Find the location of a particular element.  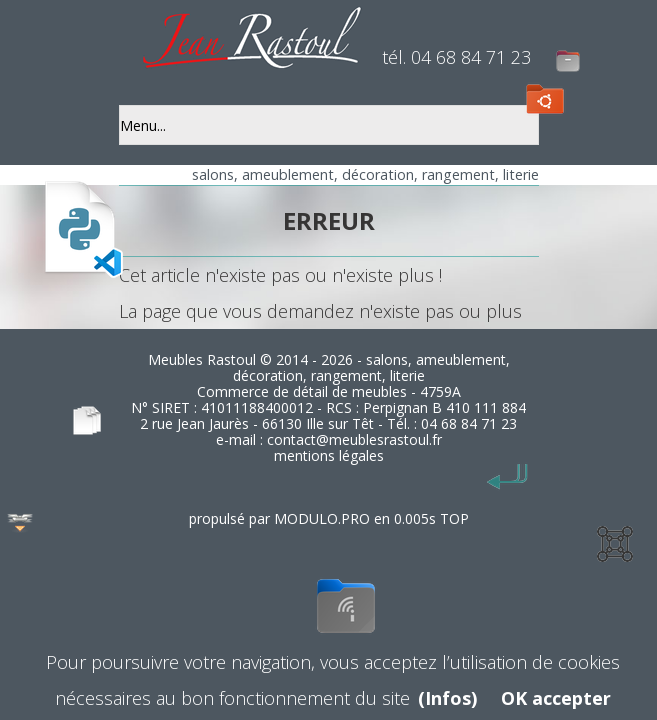

open ubuntu system folder is located at coordinates (545, 100).